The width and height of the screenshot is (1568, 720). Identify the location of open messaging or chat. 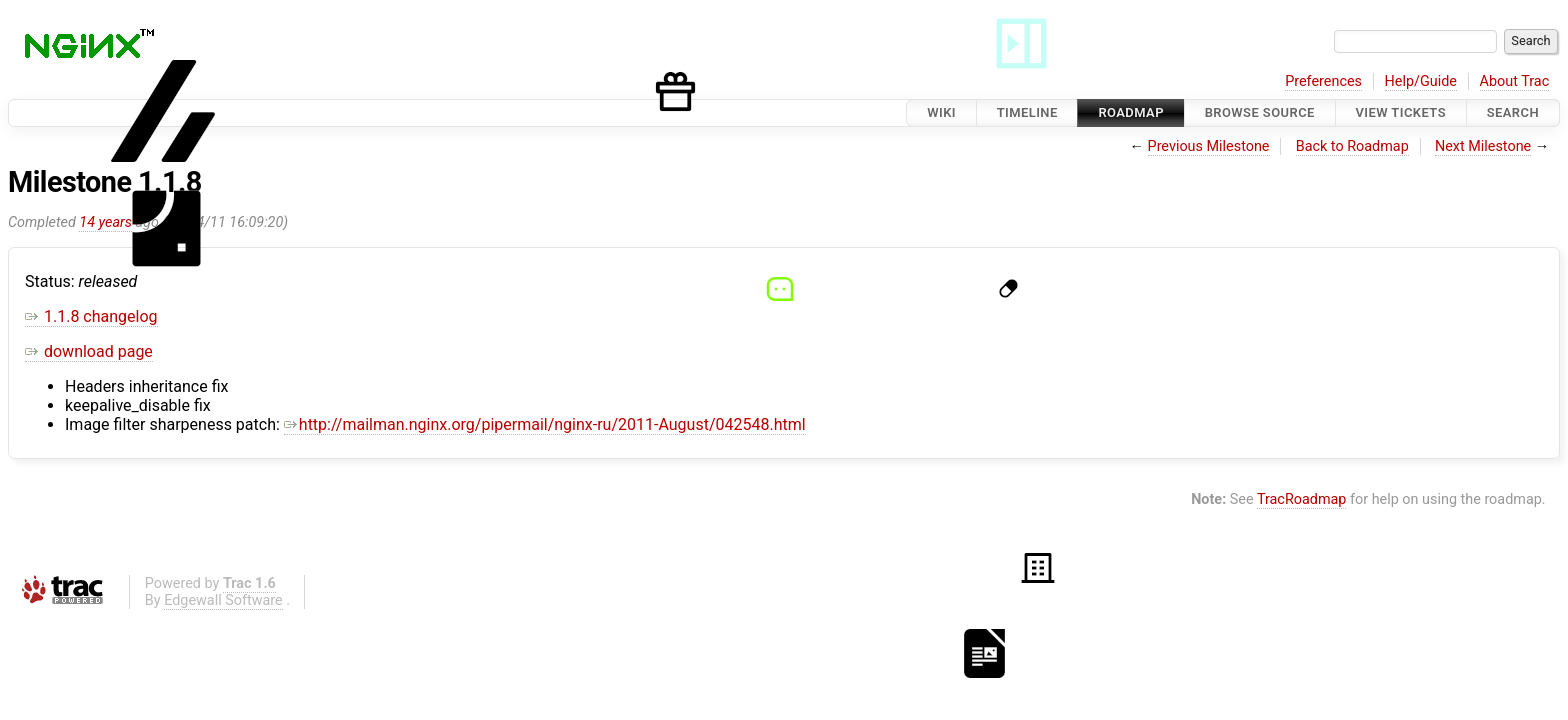
(780, 289).